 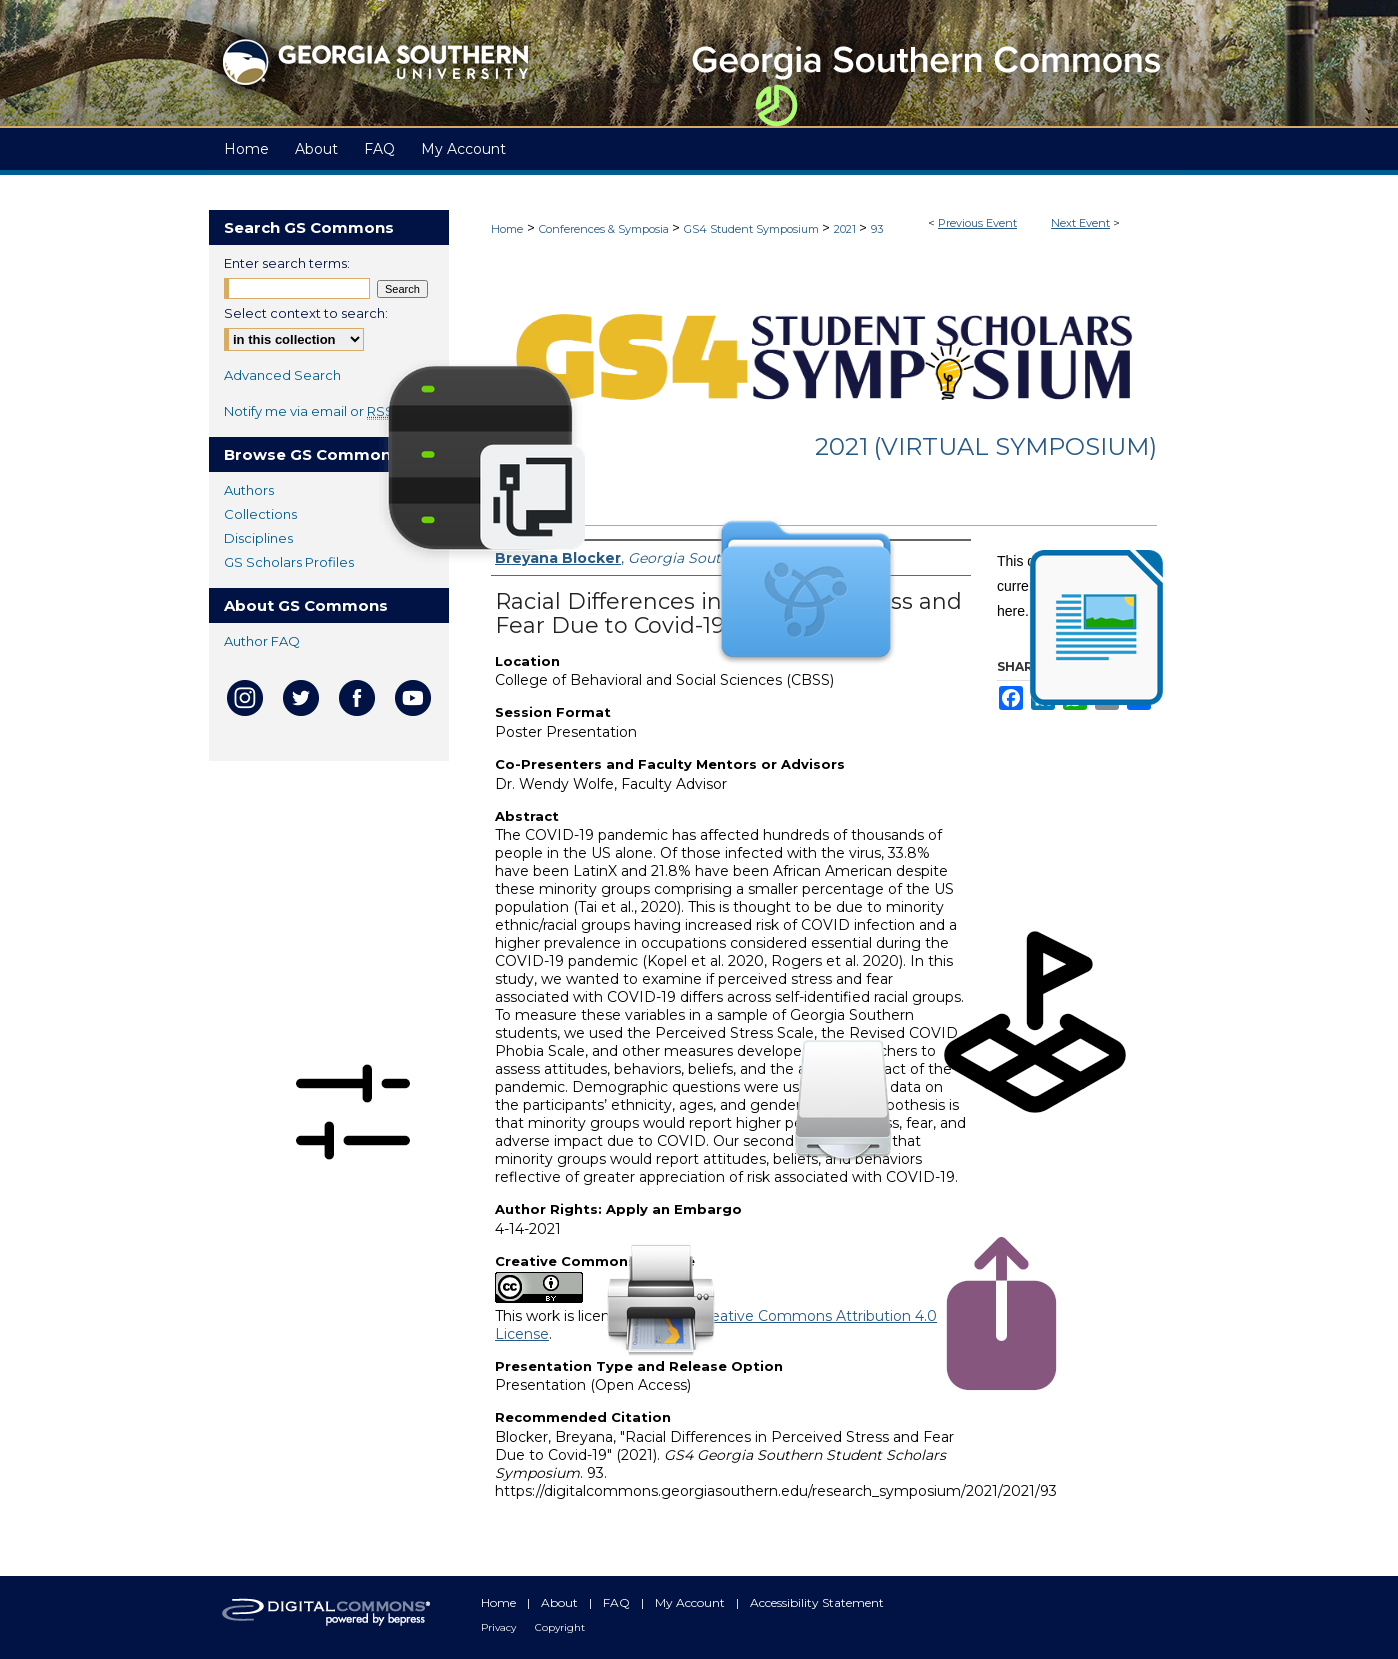 I want to click on access printer settings and preferences, so click(x=661, y=1300).